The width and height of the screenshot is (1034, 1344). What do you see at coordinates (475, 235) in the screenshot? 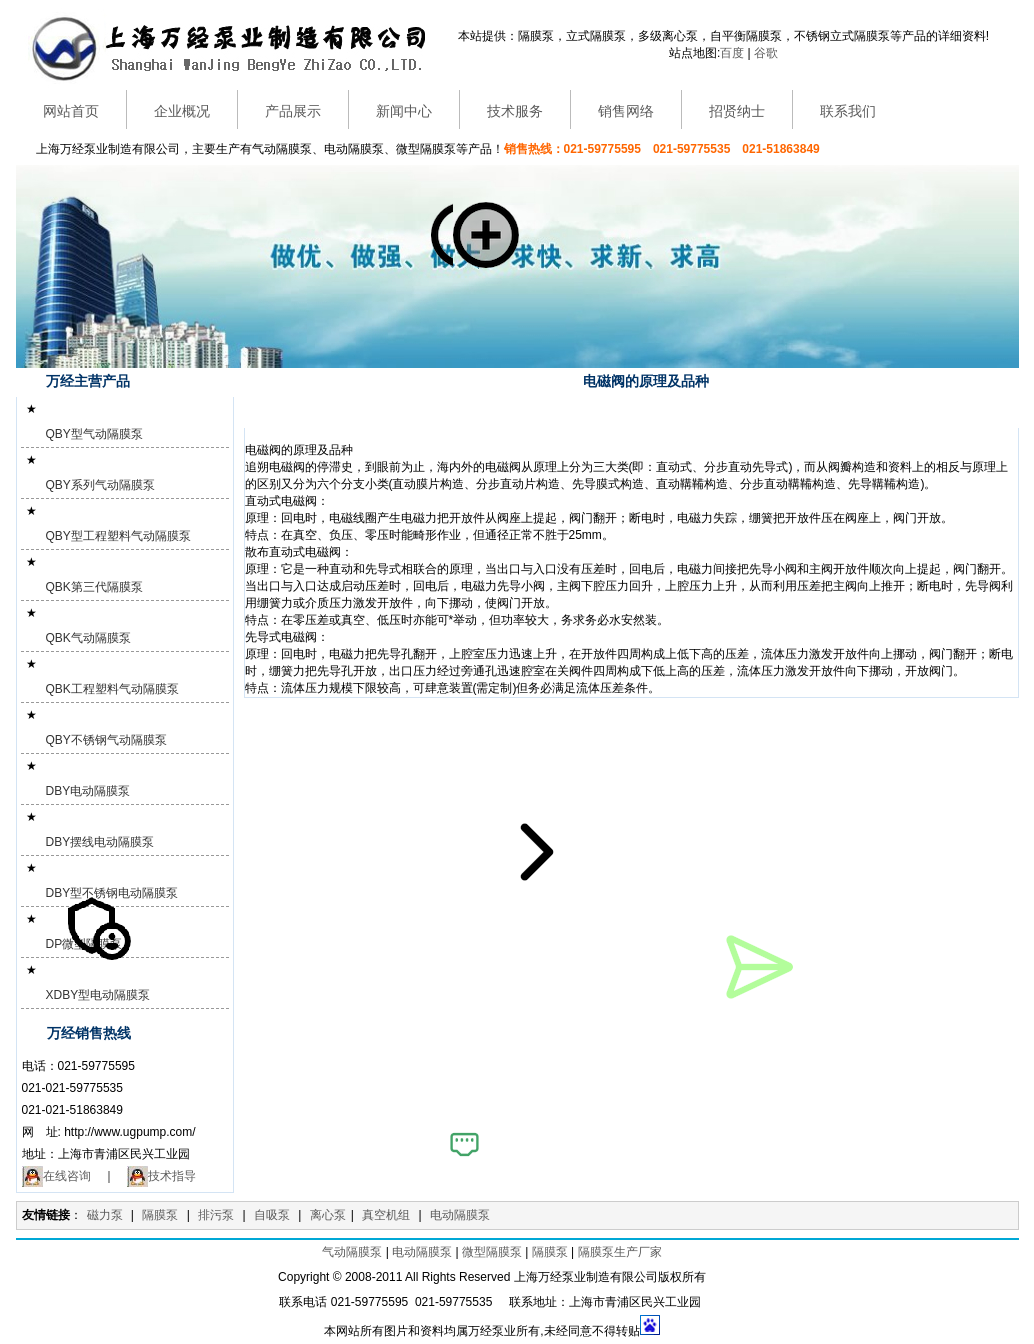
I see `add a duplicate control point` at bounding box center [475, 235].